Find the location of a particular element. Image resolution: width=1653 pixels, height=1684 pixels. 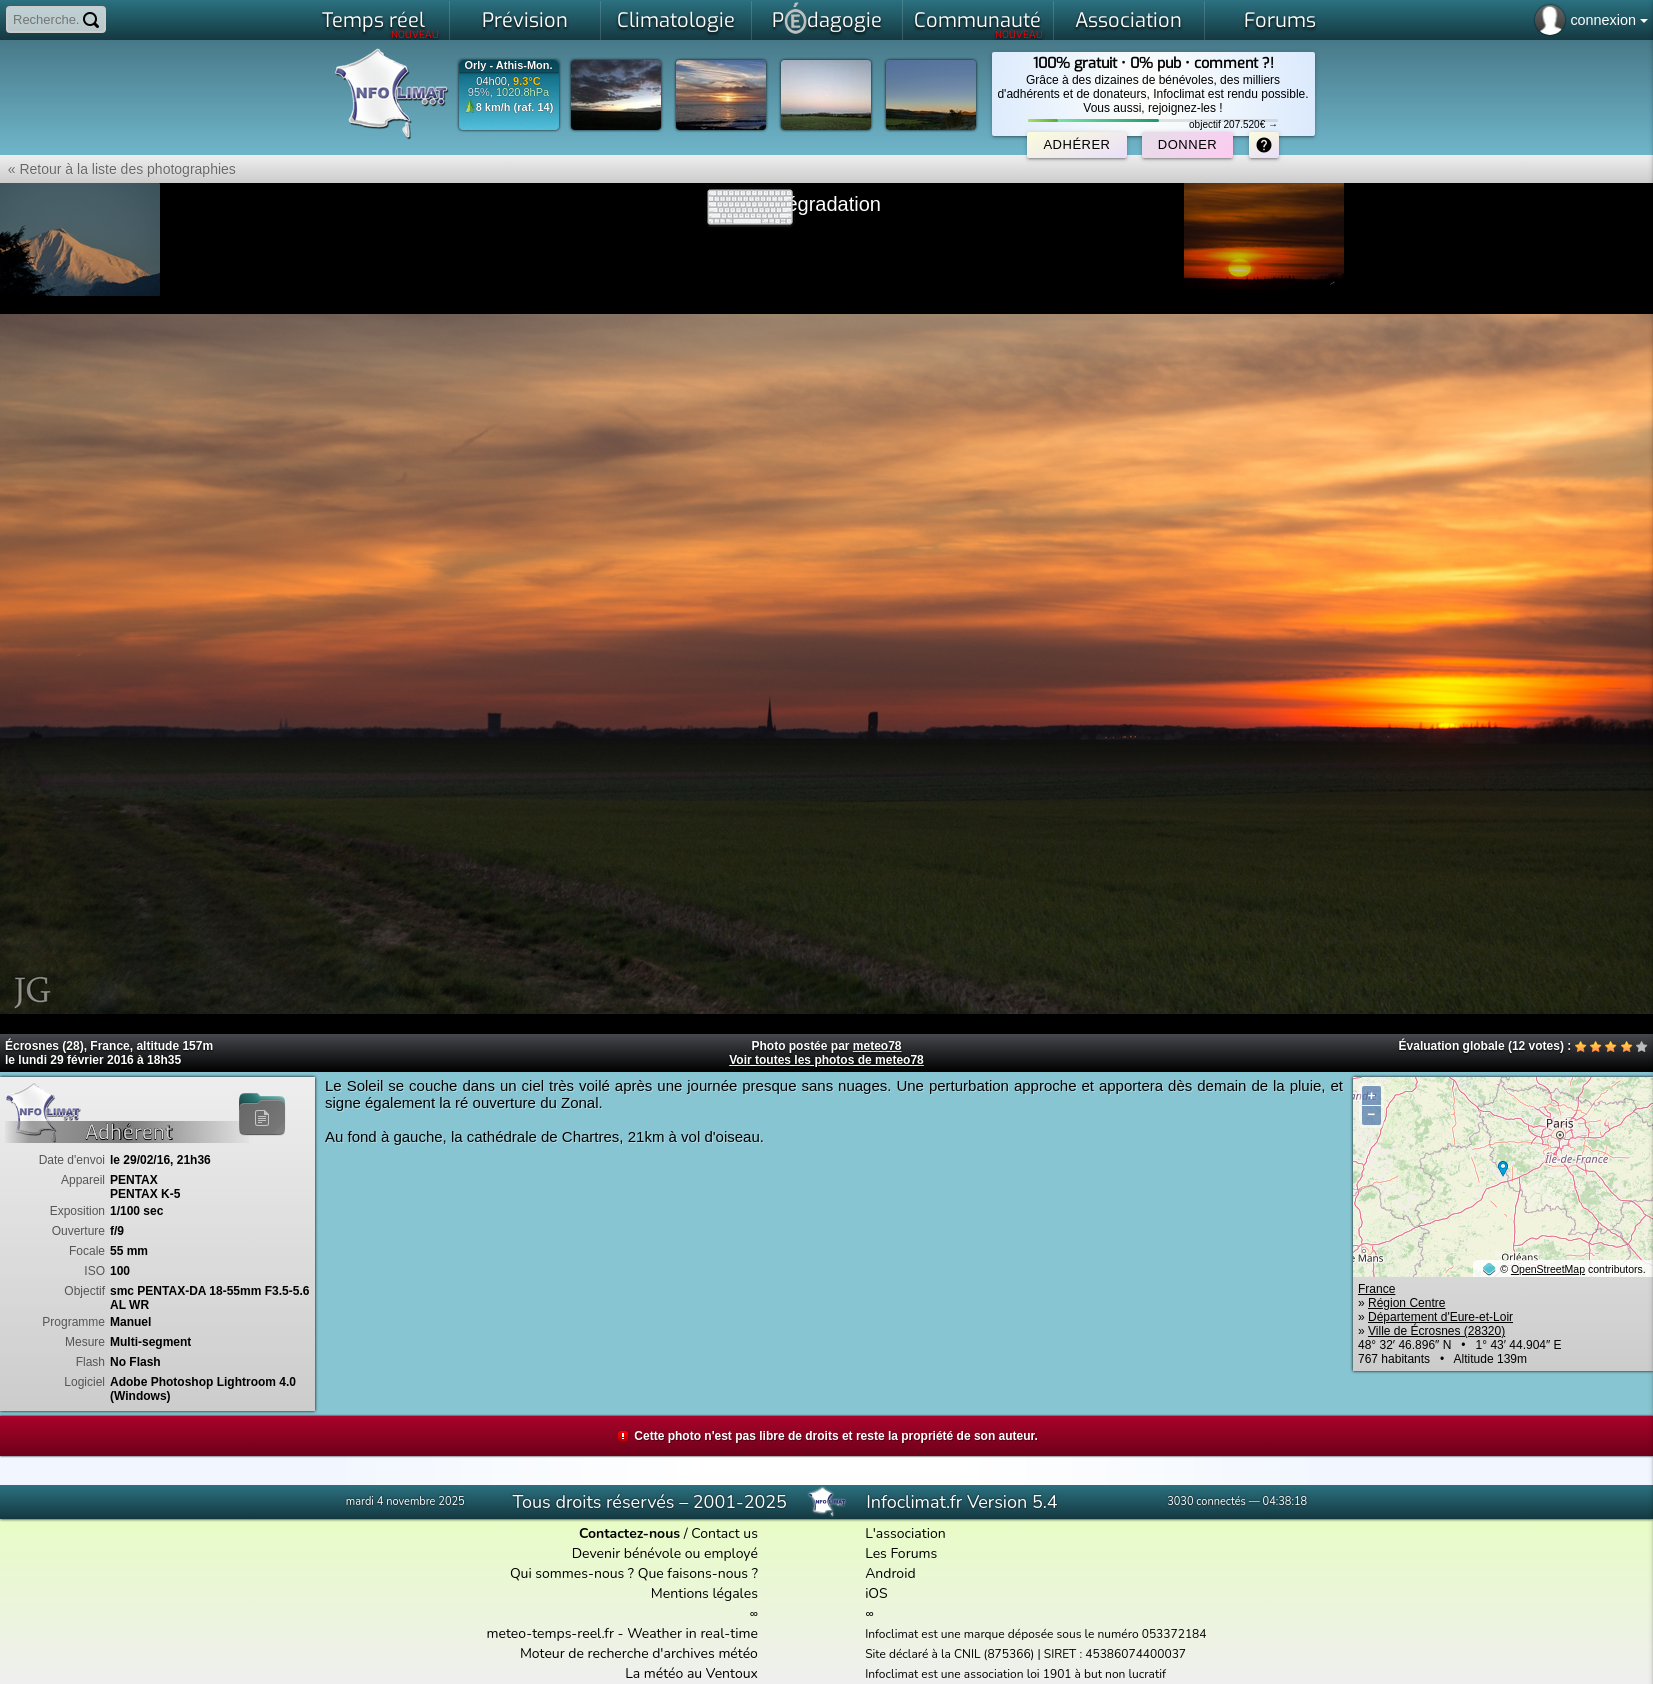

connect to a wireless keyboard is located at coordinates (750, 207).